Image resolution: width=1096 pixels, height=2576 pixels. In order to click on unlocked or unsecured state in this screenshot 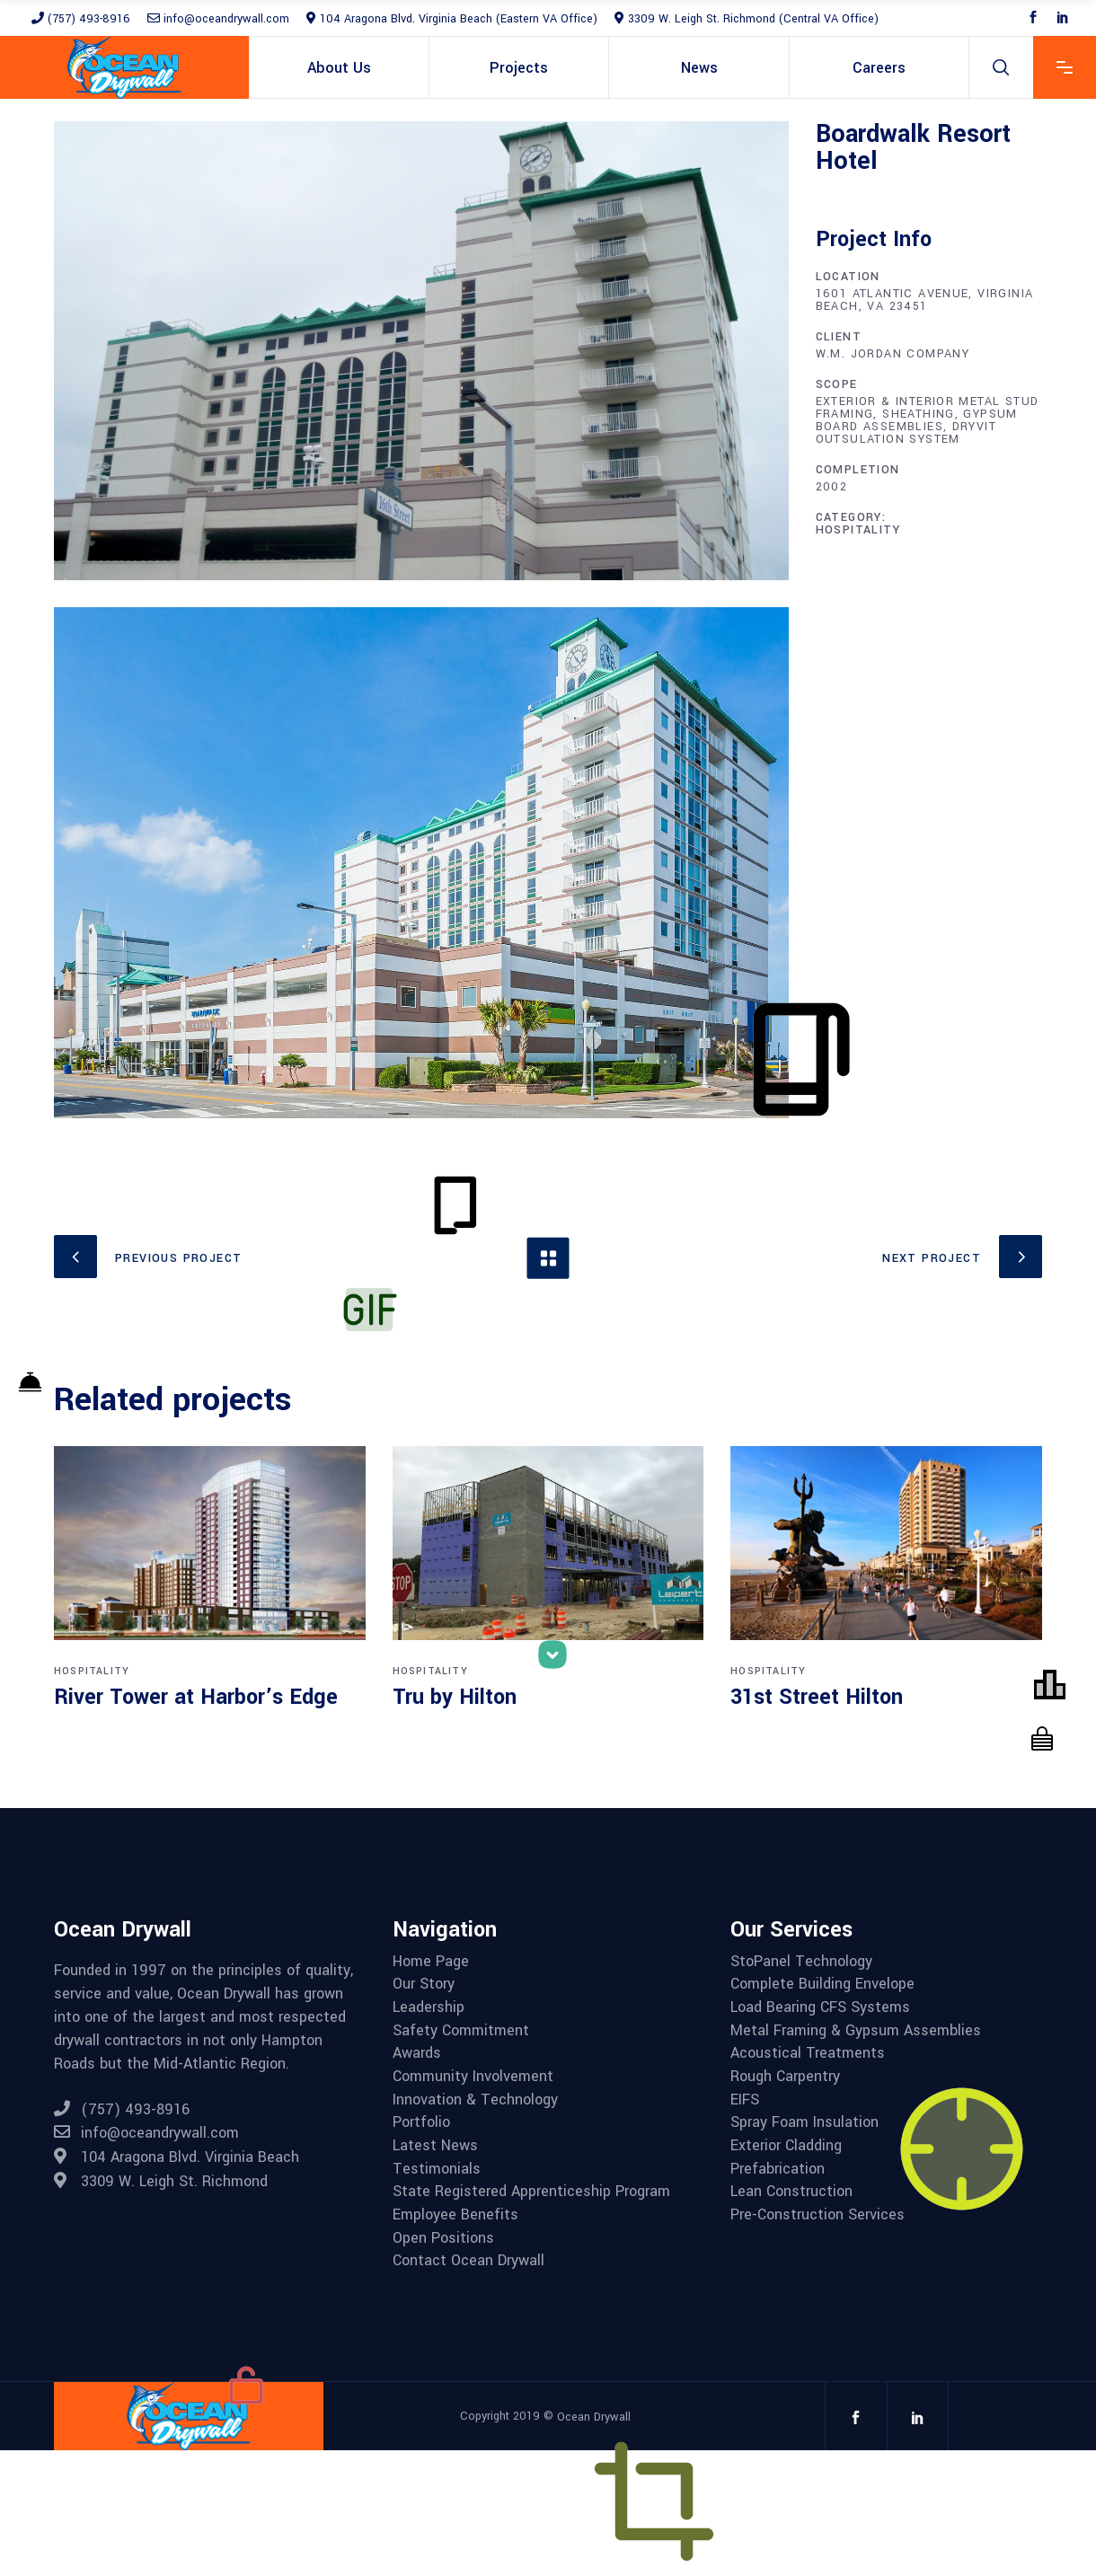, I will do `click(246, 2387)`.